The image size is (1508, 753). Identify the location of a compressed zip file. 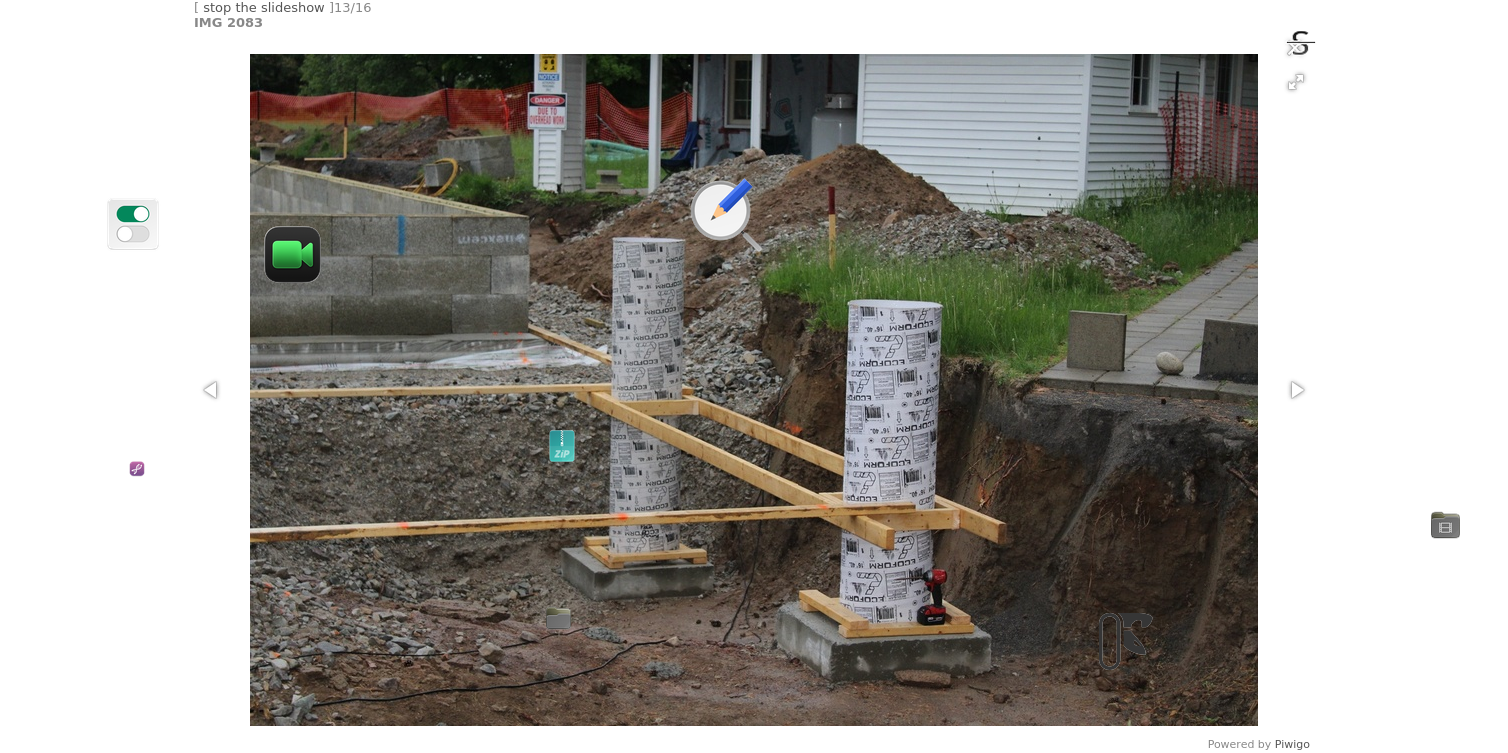
(562, 446).